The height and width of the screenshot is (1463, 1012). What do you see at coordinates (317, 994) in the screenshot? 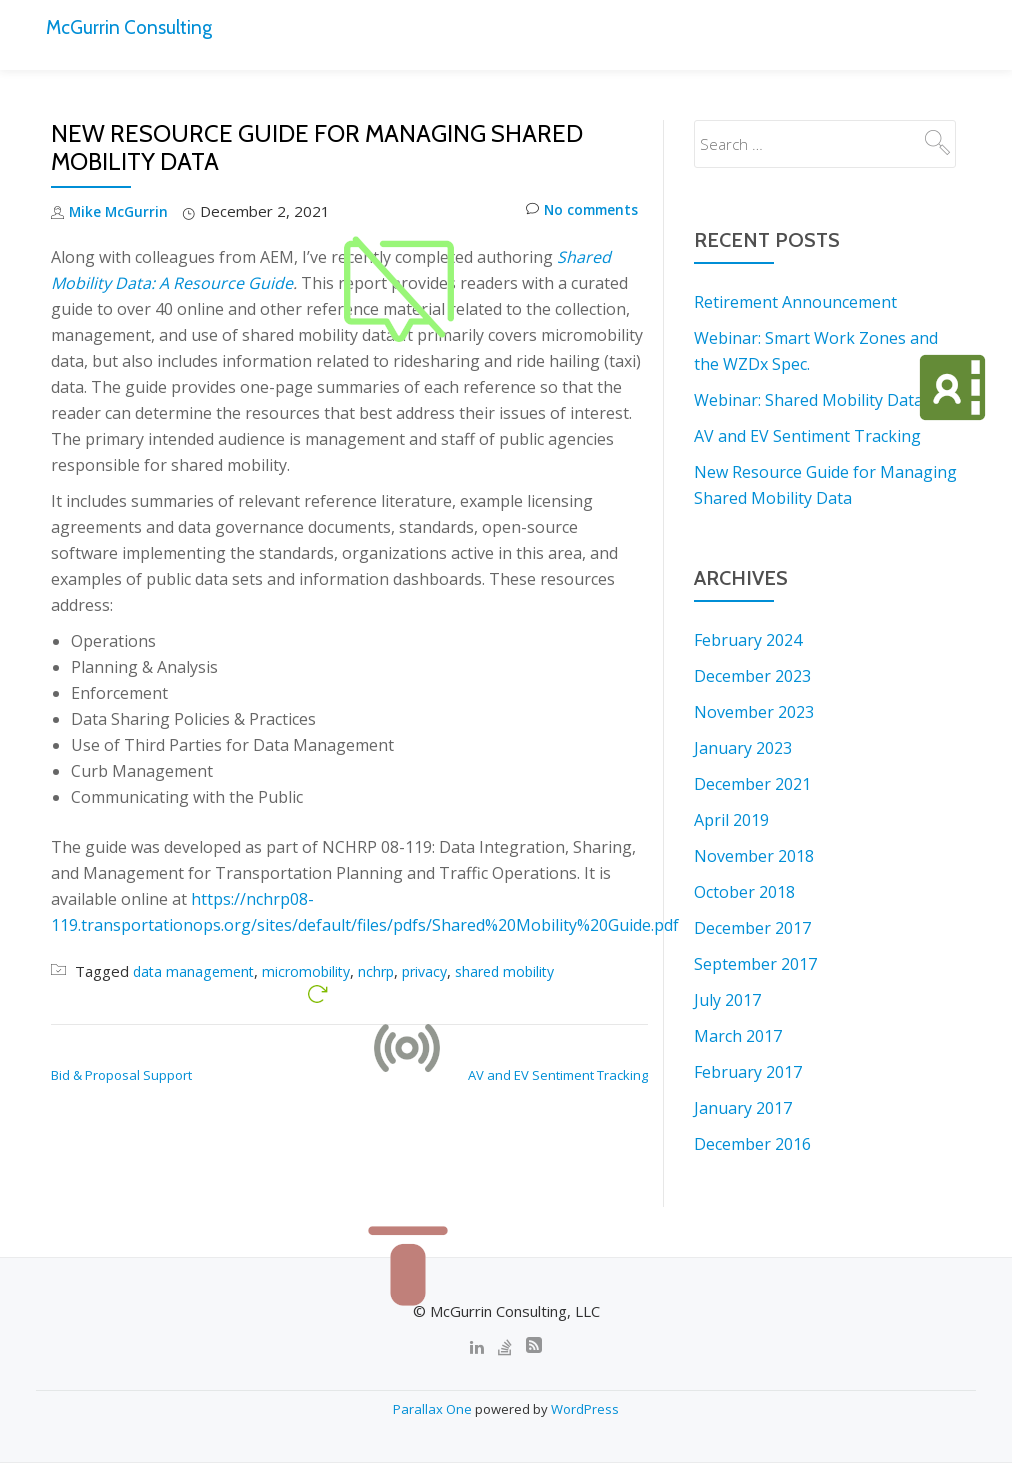
I see `refresh or reload content` at bounding box center [317, 994].